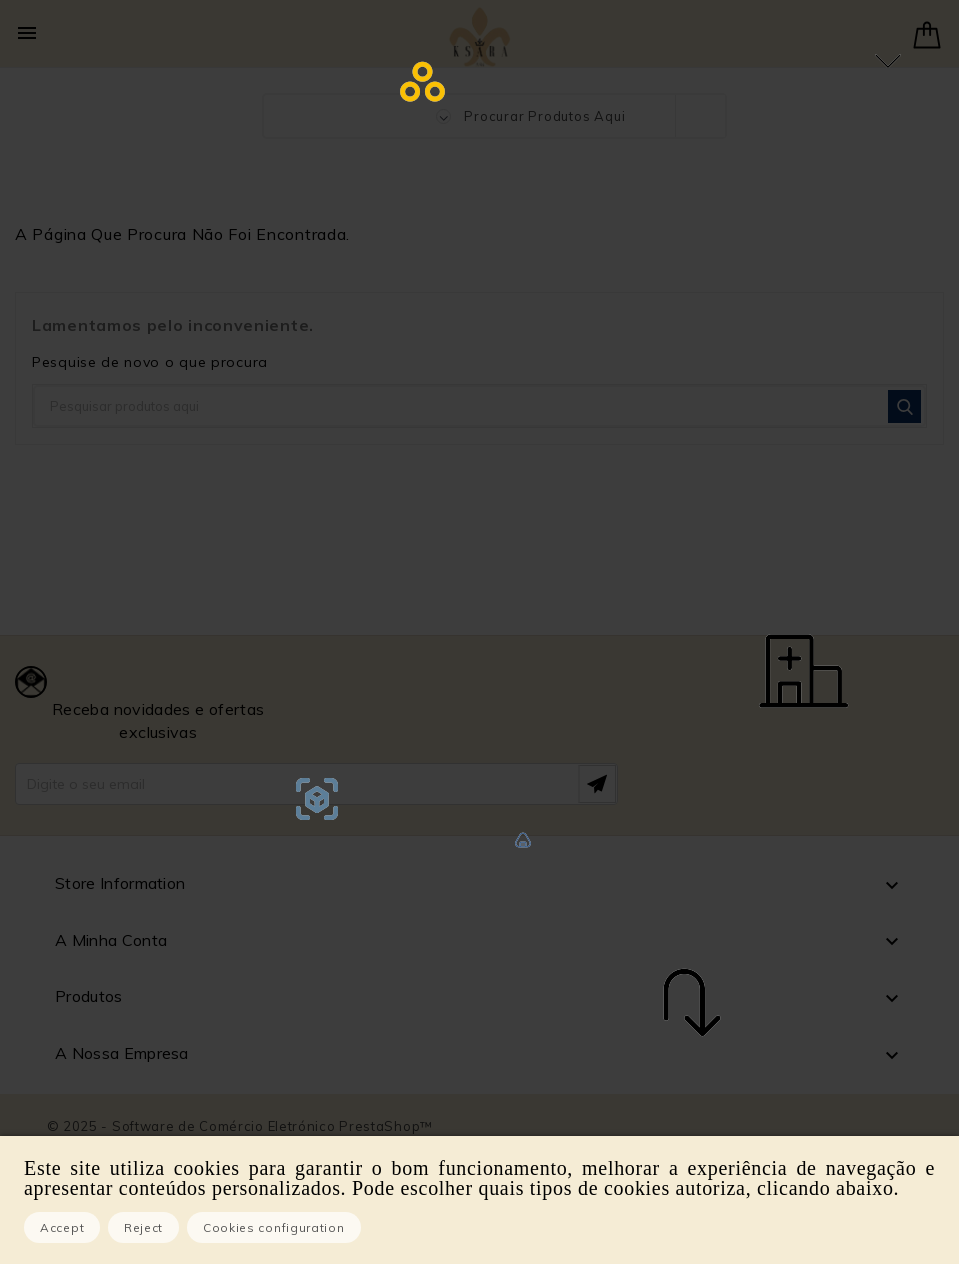 The height and width of the screenshot is (1264, 959). Describe the element at coordinates (422, 82) in the screenshot. I see `view connected items or groups` at that location.